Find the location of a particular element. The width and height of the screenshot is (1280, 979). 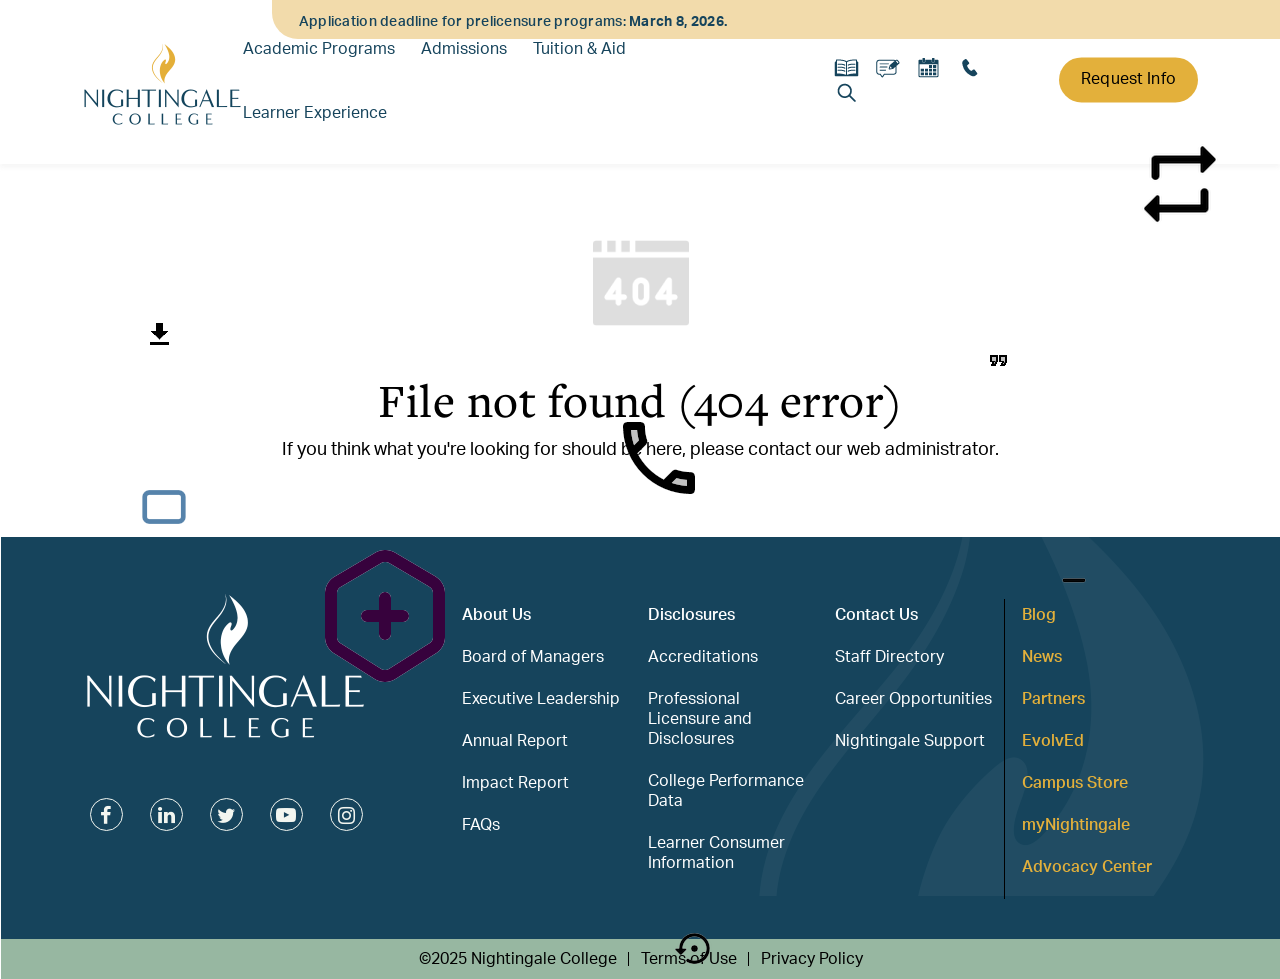

add a new module or component is located at coordinates (385, 616).